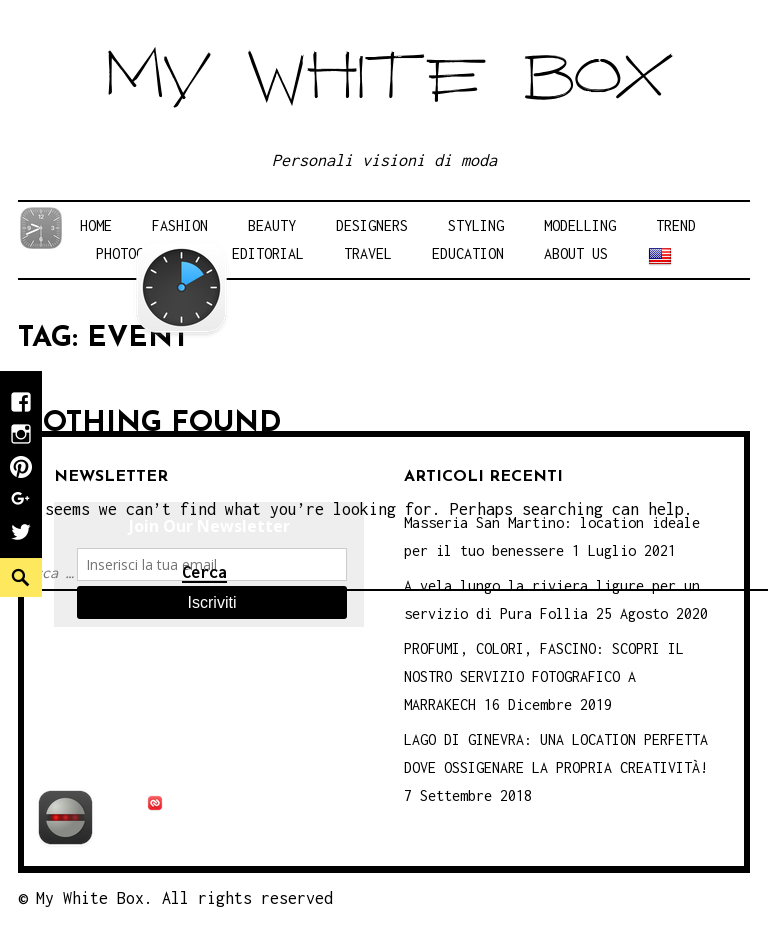 This screenshot has width=768, height=934. Describe the element at coordinates (65, 817) in the screenshot. I see `launch gnome robots game` at that location.